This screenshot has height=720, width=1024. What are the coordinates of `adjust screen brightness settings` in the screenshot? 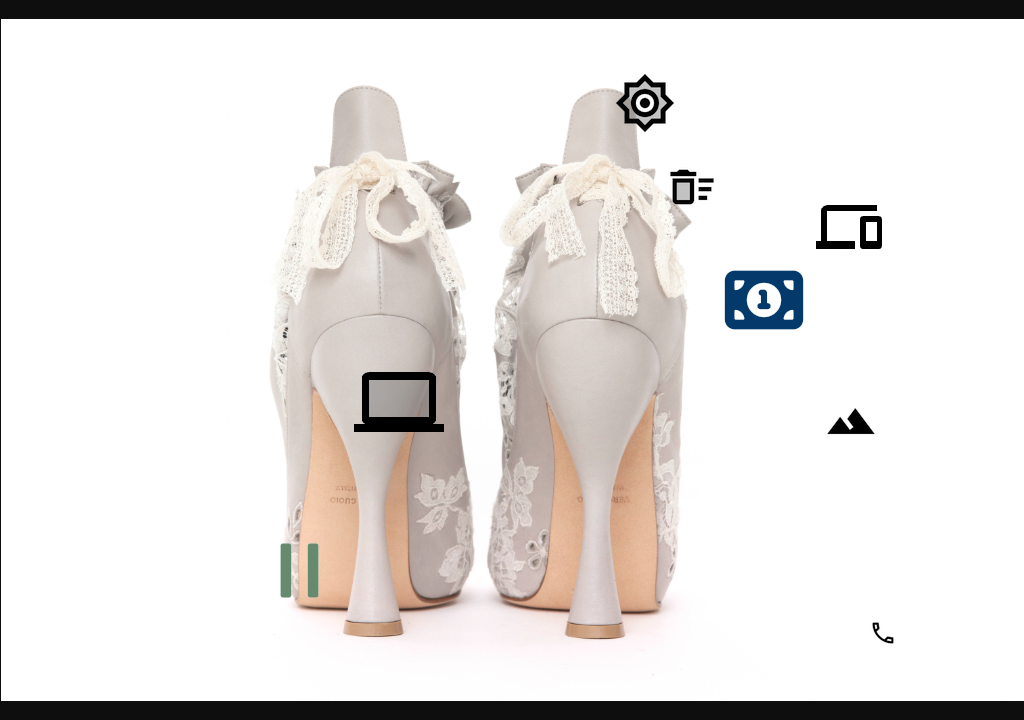 It's located at (645, 103).